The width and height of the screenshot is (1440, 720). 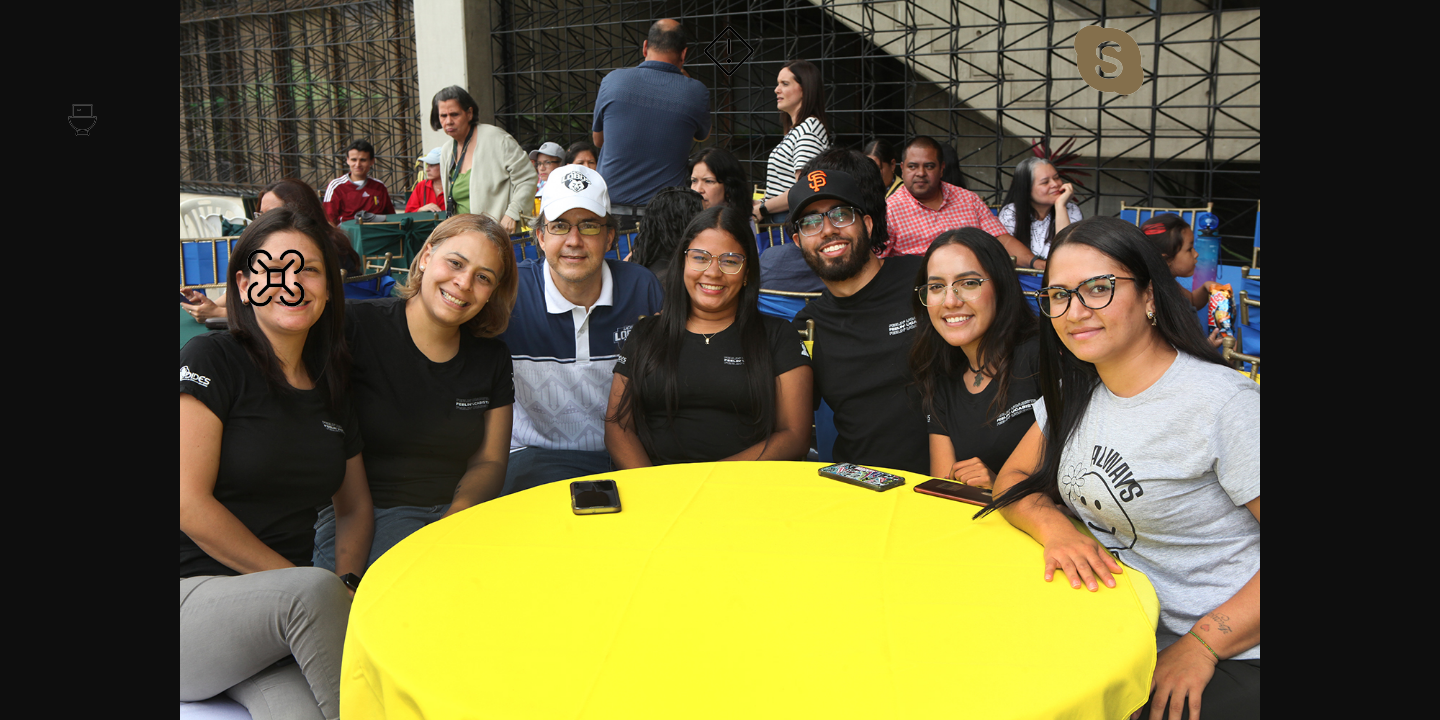 What do you see at coordinates (82, 119) in the screenshot?
I see `locate nearby restrooms` at bounding box center [82, 119].